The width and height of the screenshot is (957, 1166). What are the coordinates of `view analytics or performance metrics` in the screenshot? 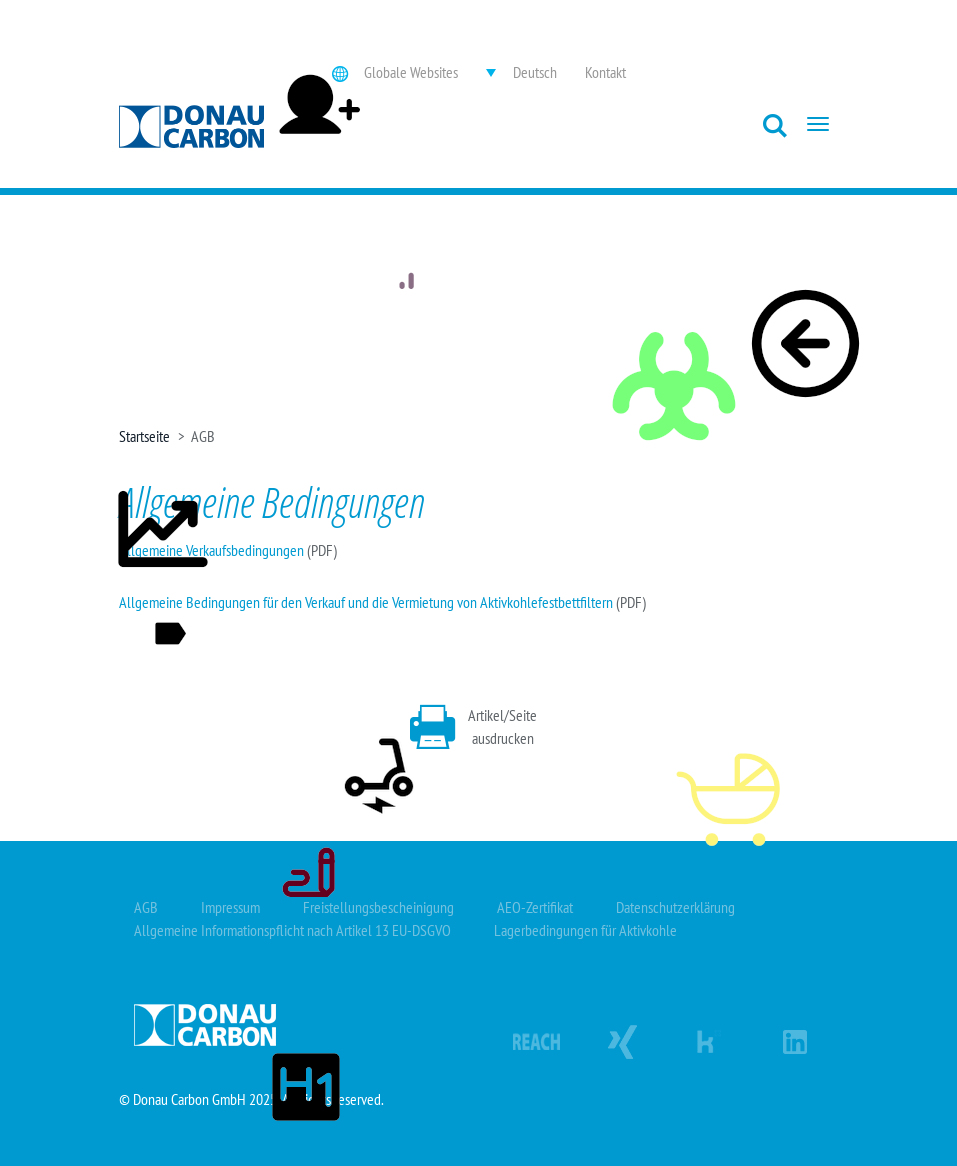 It's located at (163, 529).